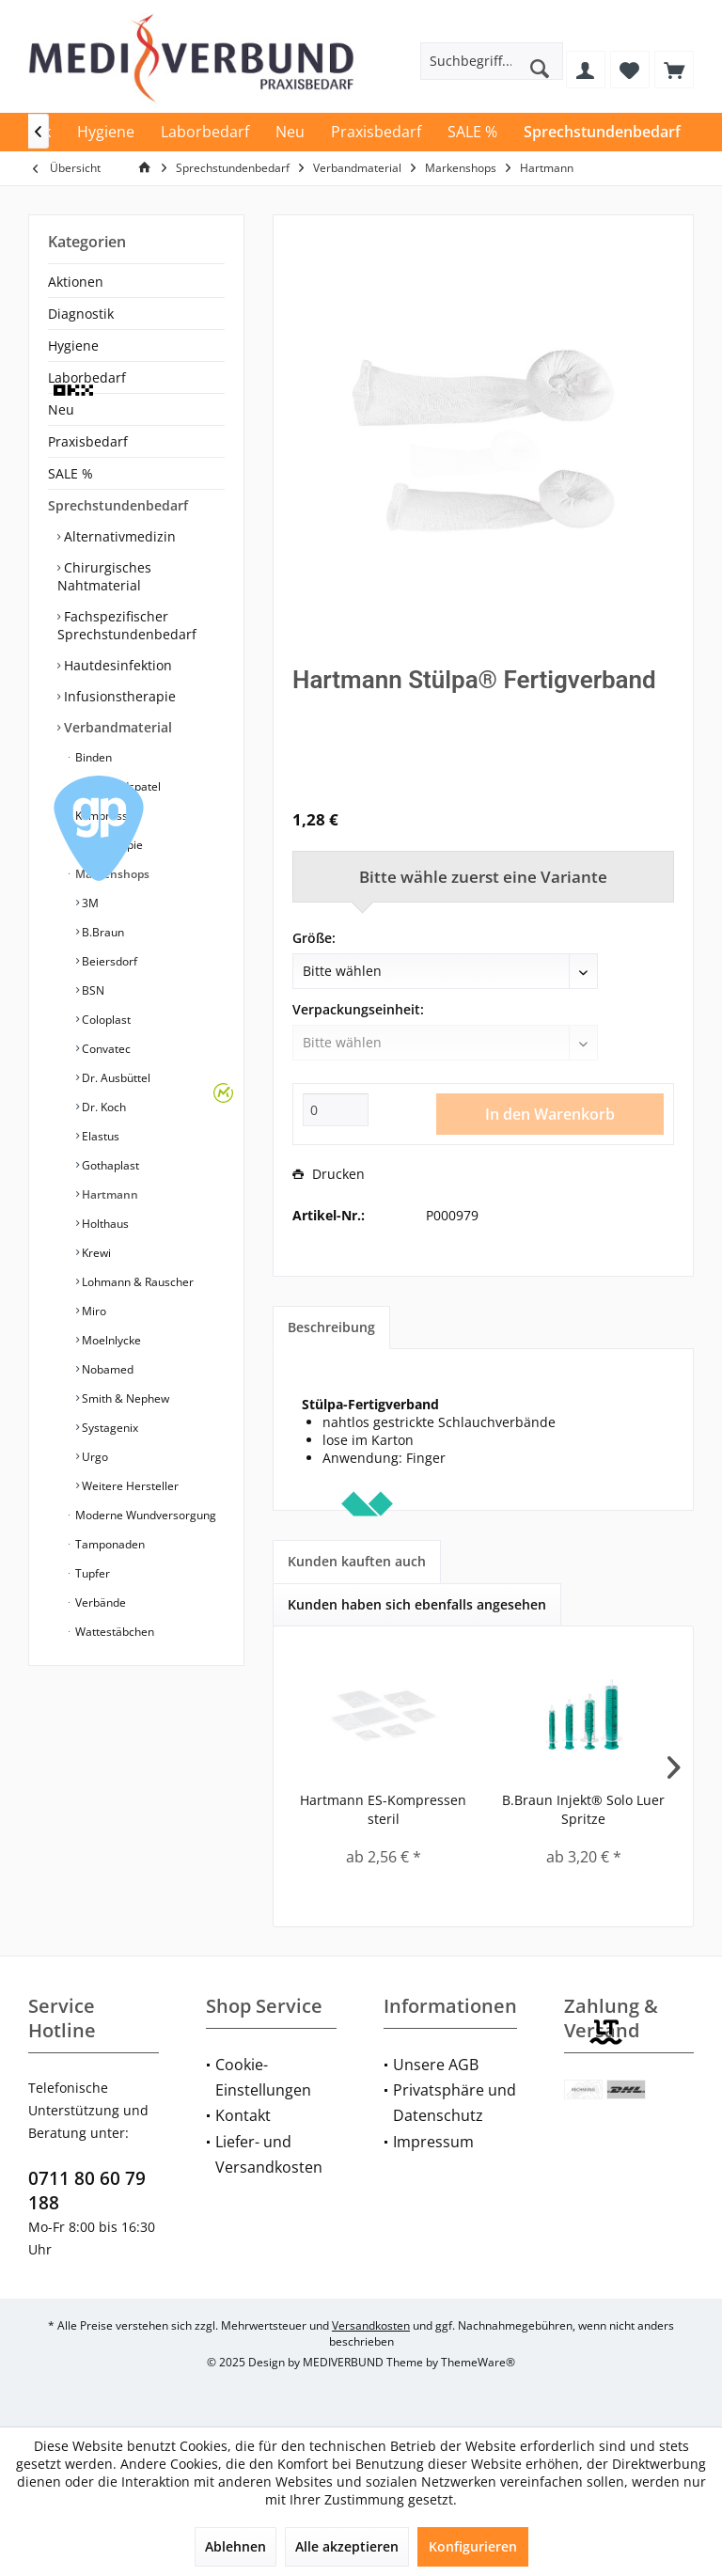  I want to click on open the OKX cryptocurrency exchange app, so click(73, 390).